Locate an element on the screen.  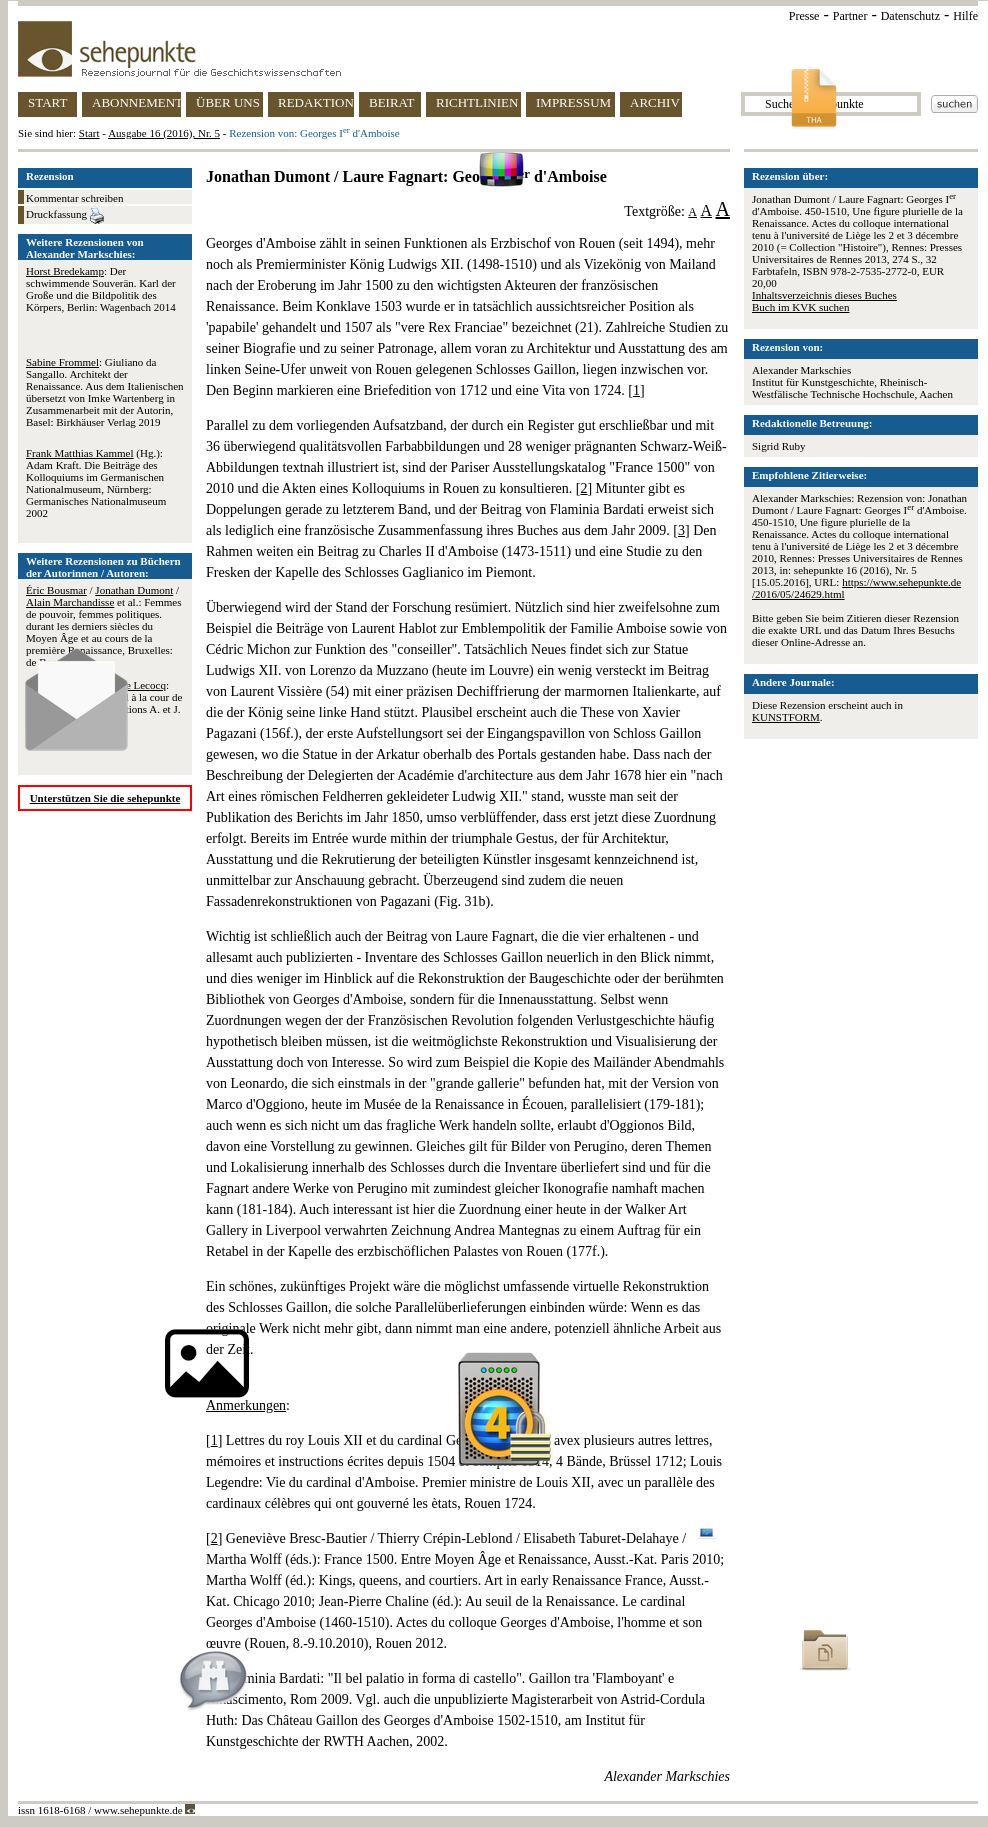
open your documents folder is located at coordinates (825, 1652).